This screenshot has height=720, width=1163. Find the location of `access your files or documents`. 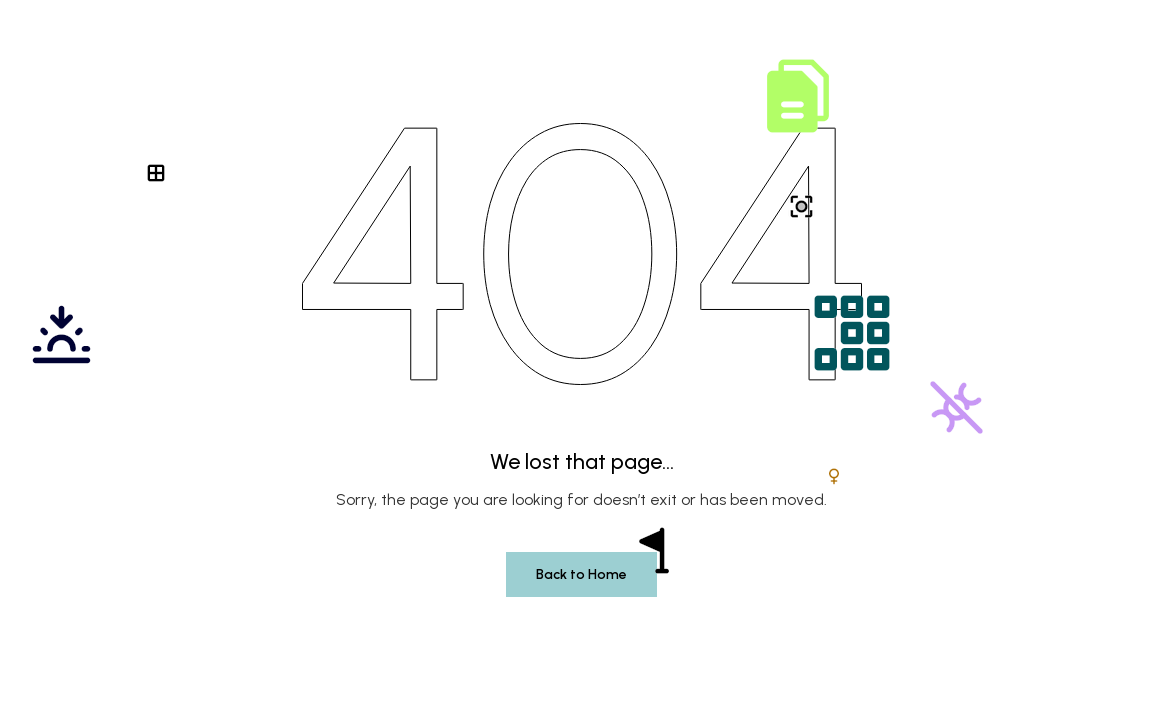

access your files or documents is located at coordinates (798, 96).